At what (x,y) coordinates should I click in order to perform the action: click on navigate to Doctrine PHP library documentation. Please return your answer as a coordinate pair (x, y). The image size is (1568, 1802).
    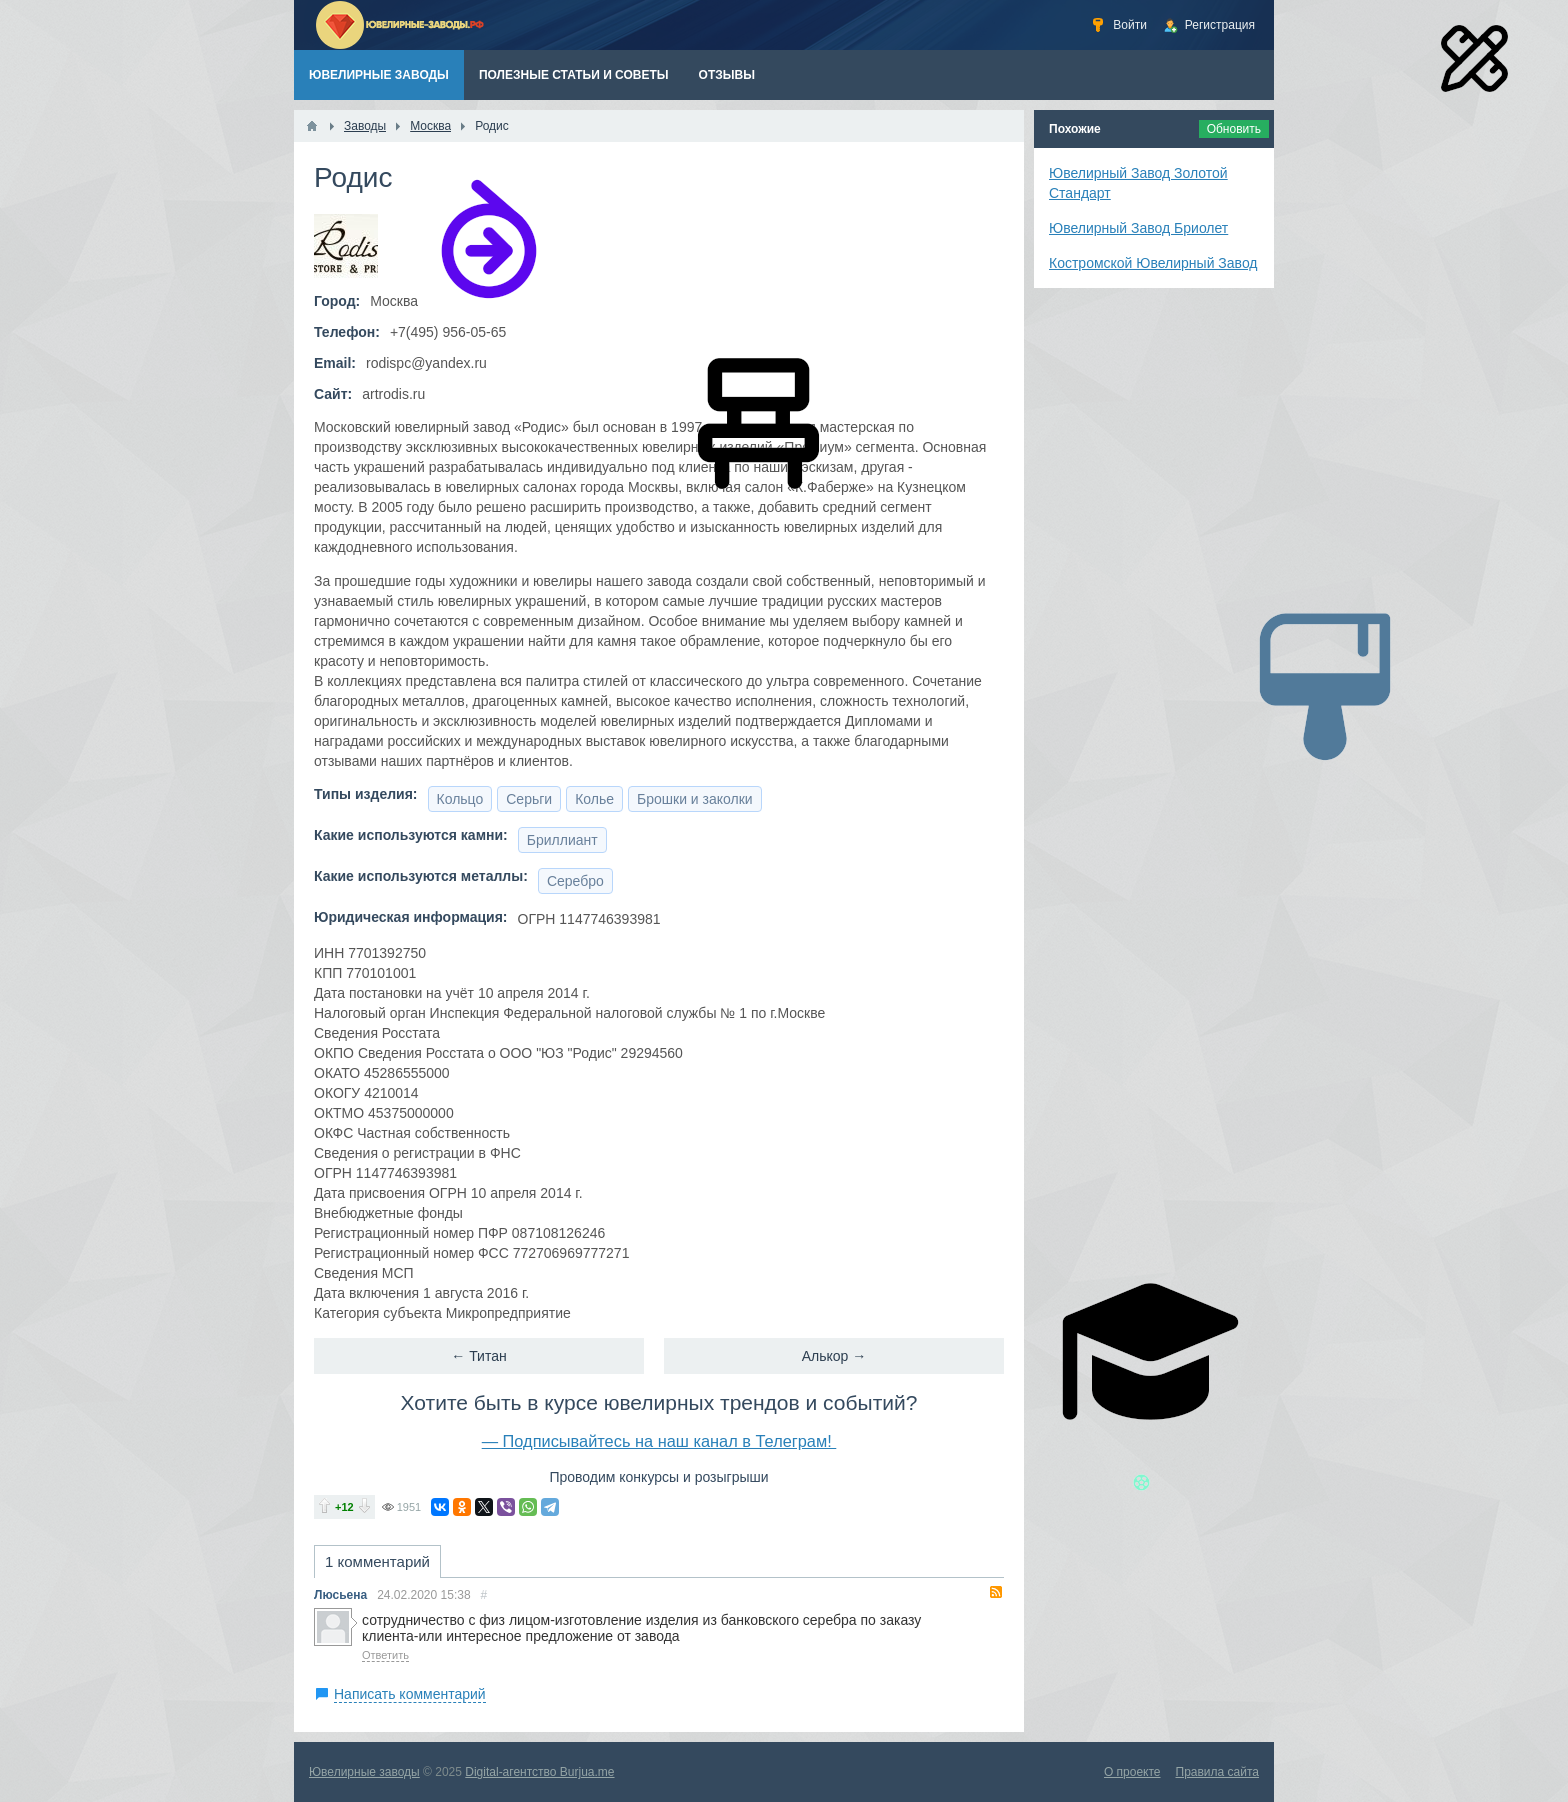
    Looking at the image, I should click on (489, 239).